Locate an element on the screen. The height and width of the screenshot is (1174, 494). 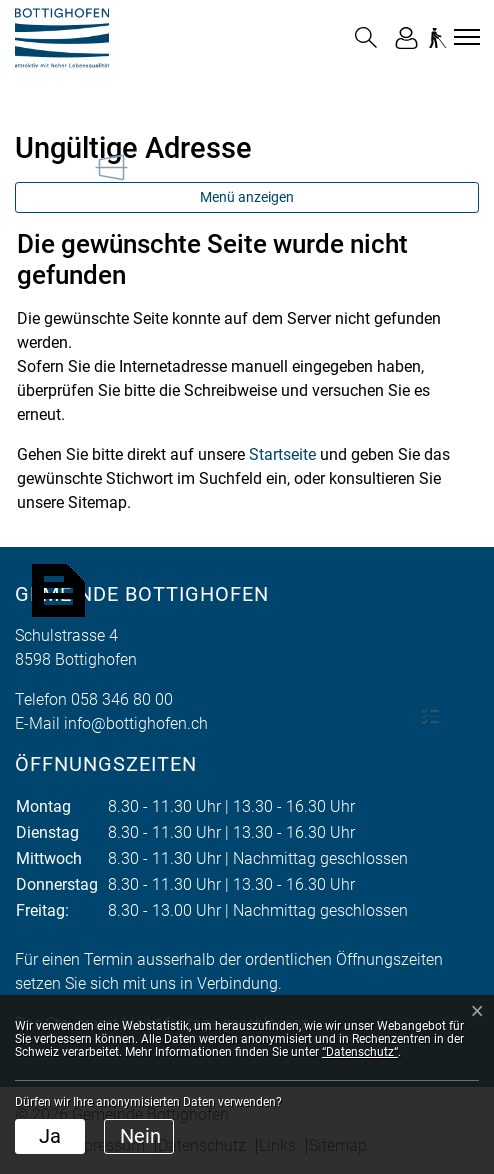
view completed tasks or checklist is located at coordinates (430, 716).